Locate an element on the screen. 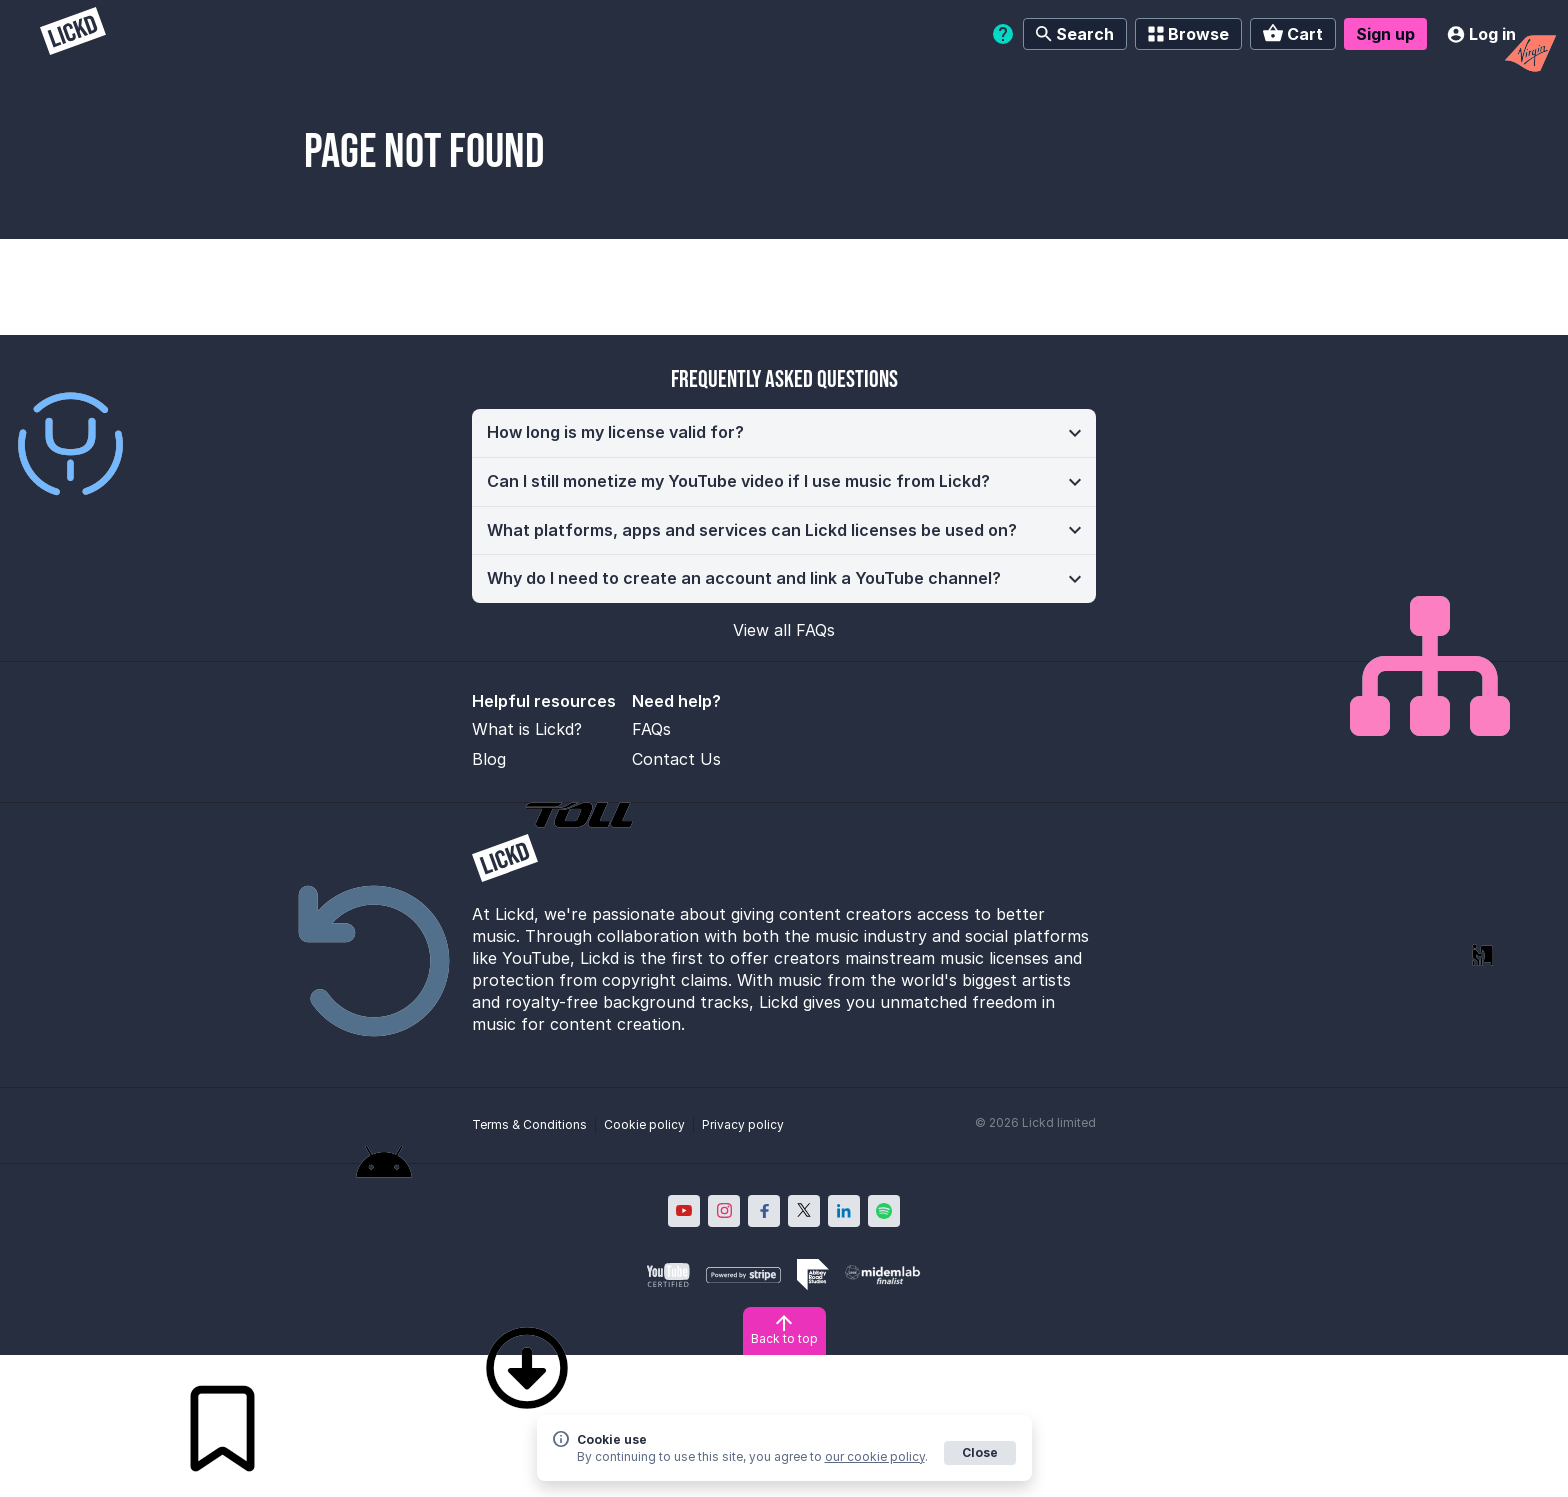  download a file or content is located at coordinates (527, 1368).